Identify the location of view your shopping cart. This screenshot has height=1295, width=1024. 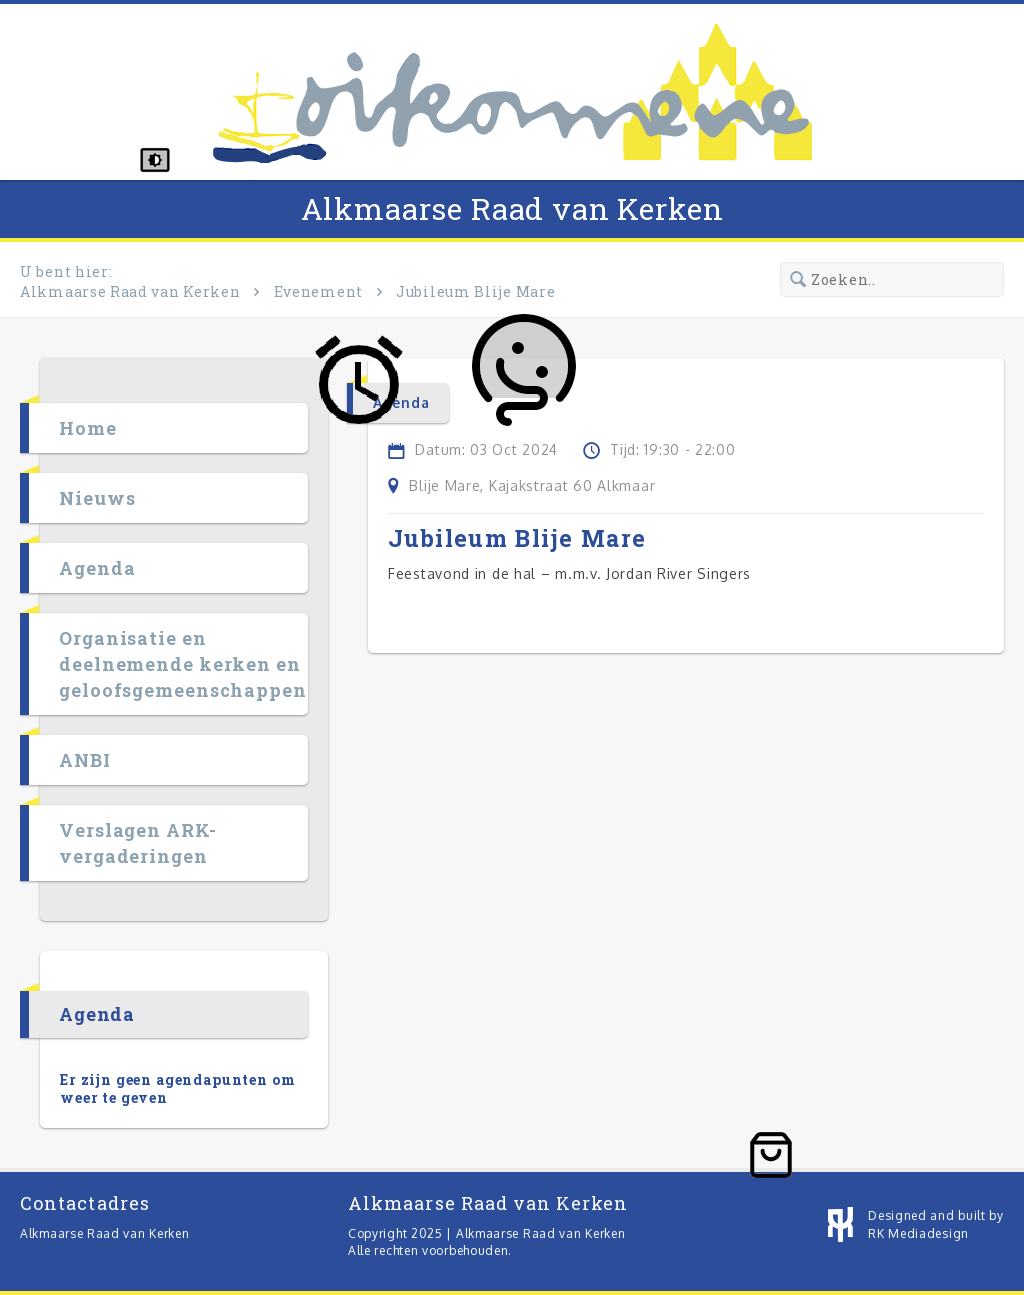
(771, 1155).